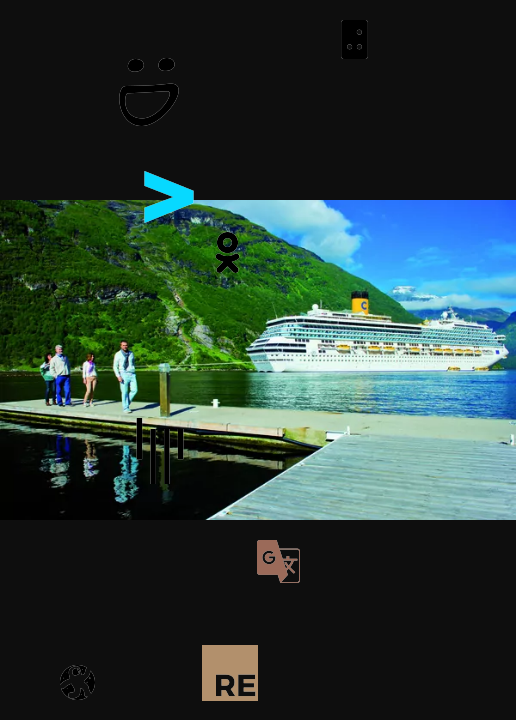 This screenshot has width=516, height=720. Describe the element at coordinates (160, 451) in the screenshot. I see `open gitter chat application` at that location.